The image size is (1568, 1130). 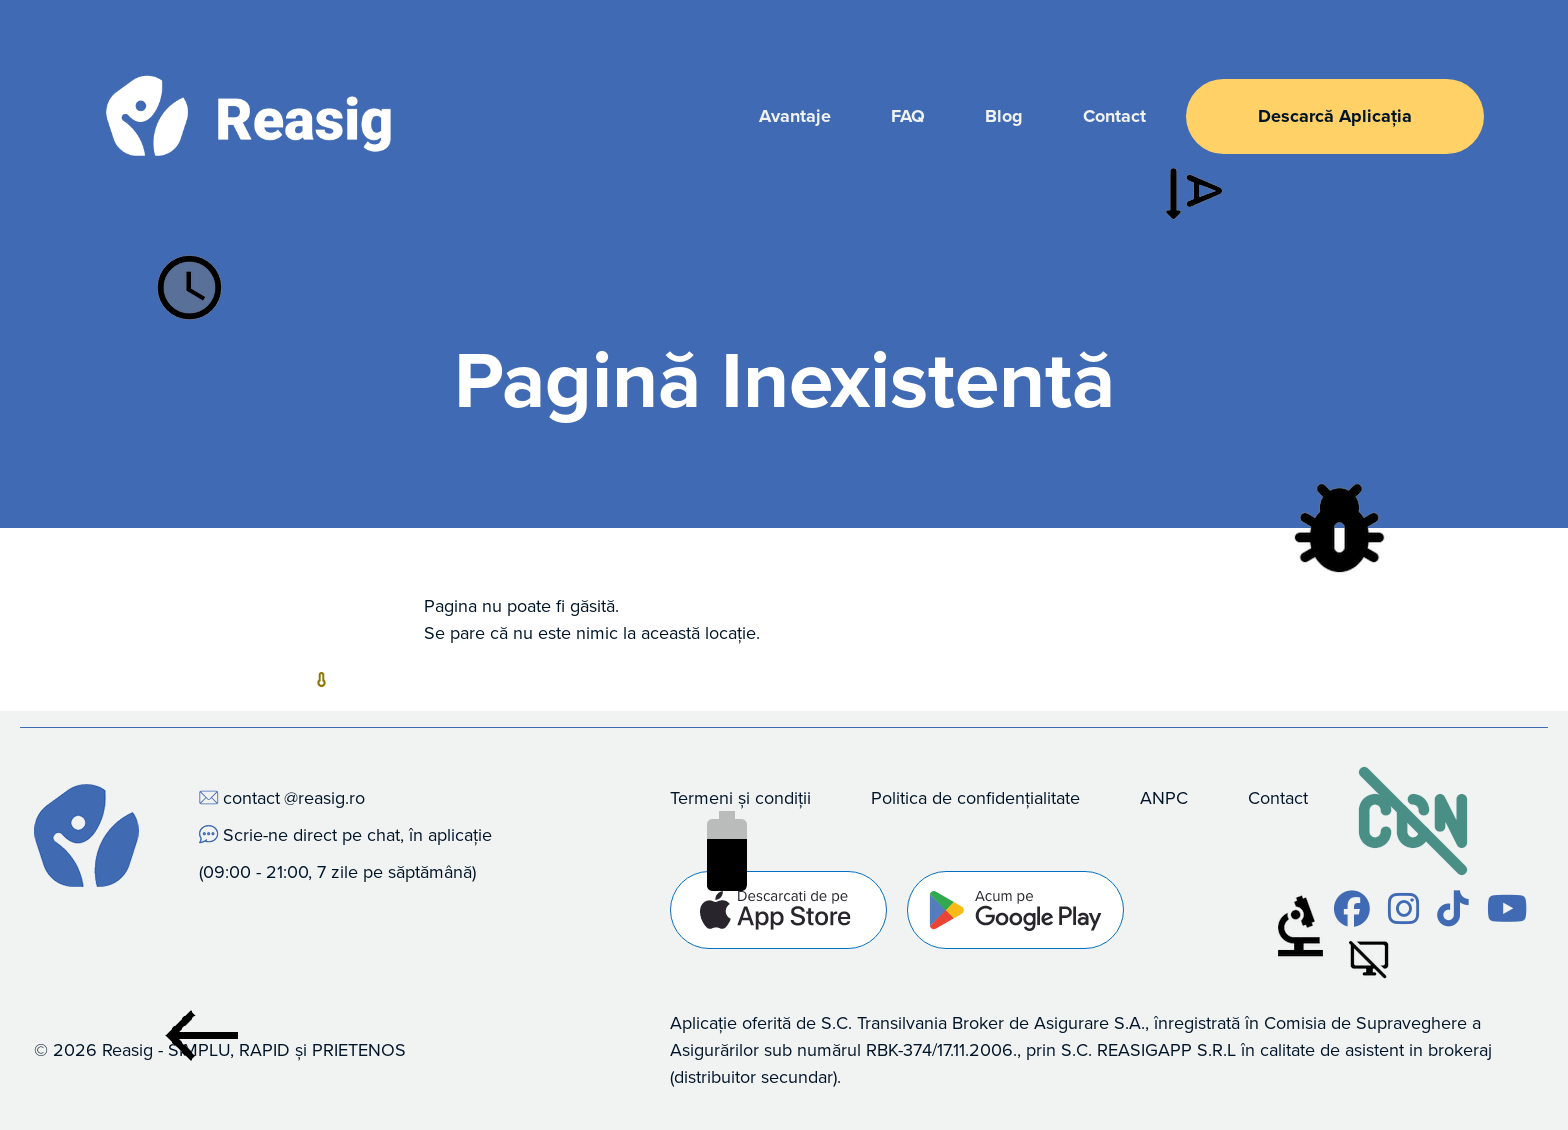 What do you see at coordinates (321, 679) in the screenshot?
I see `indicates maximum temperature level` at bounding box center [321, 679].